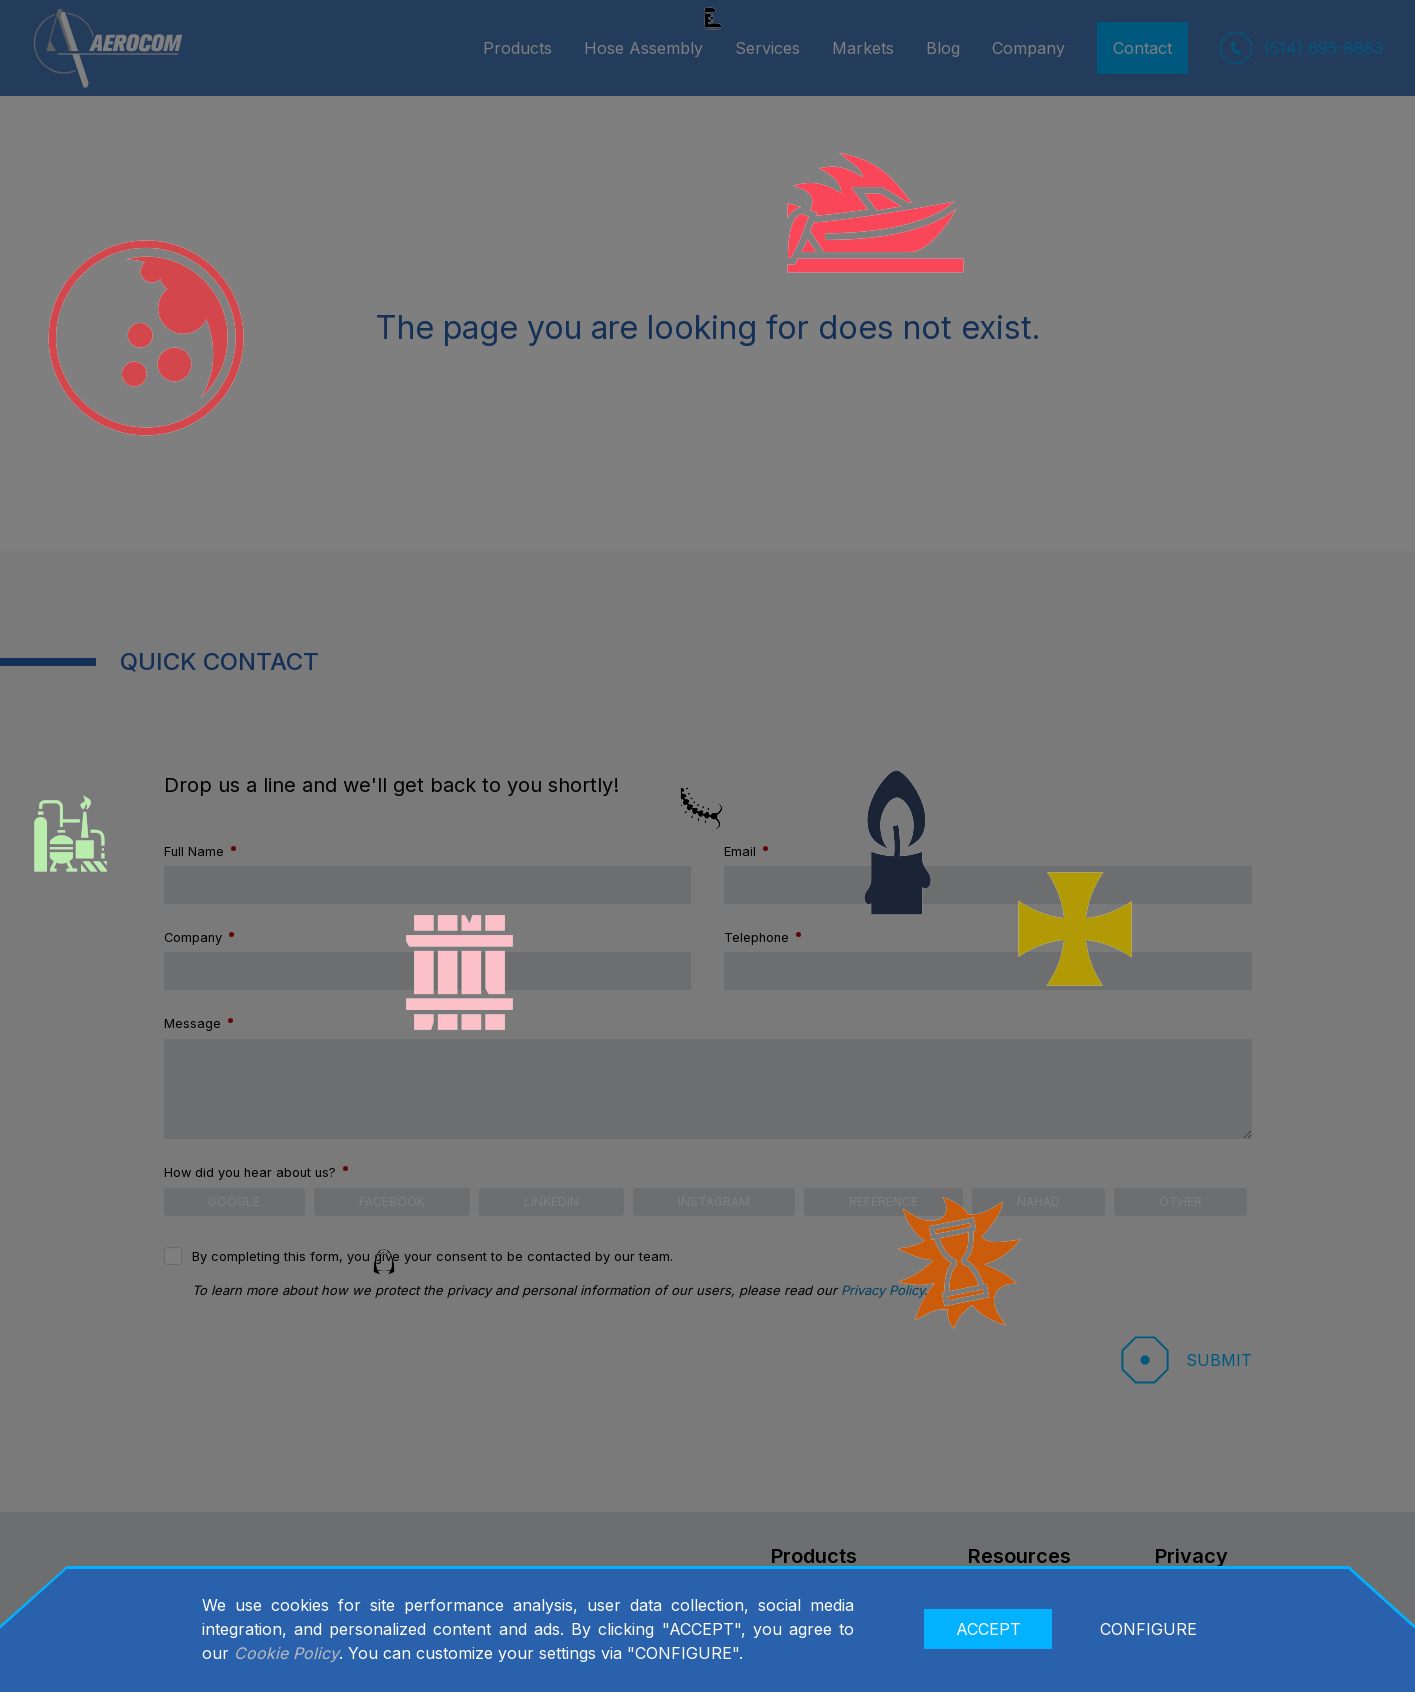  I want to click on select winter boot equipment, so click(712, 18).